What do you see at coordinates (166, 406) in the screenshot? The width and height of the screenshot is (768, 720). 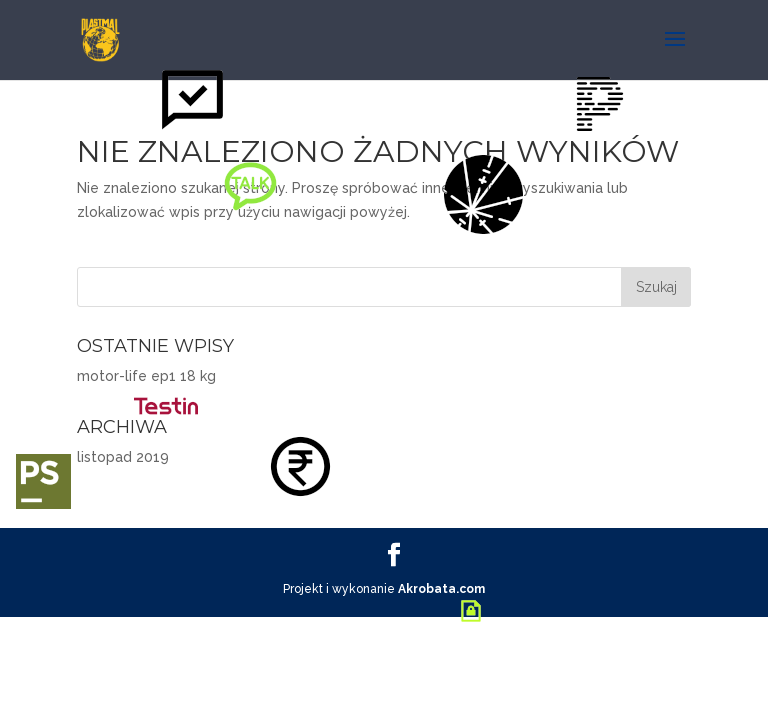 I see `testin app testing platform logo` at bounding box center [166, 406].